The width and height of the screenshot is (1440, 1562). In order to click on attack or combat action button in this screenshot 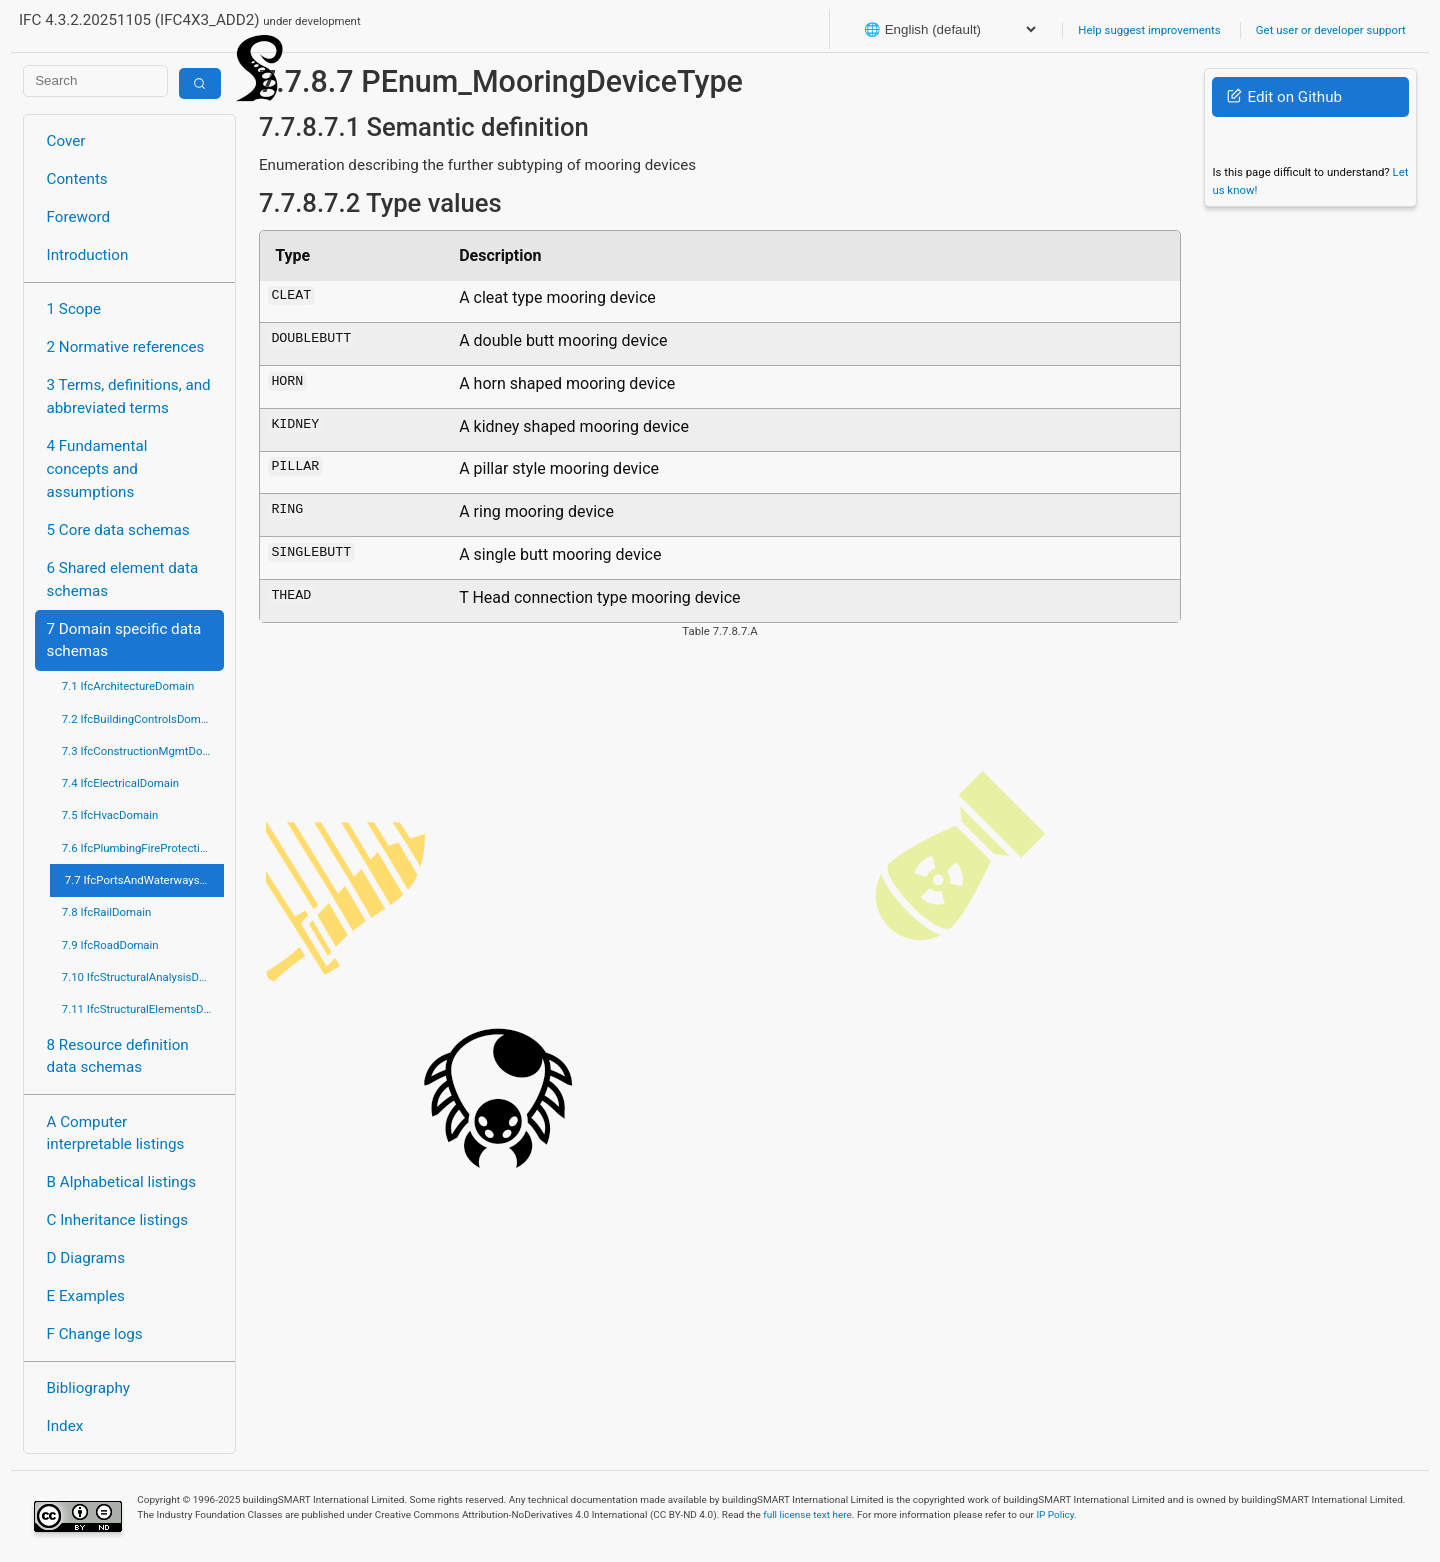, I will do `click(345, 902)`.